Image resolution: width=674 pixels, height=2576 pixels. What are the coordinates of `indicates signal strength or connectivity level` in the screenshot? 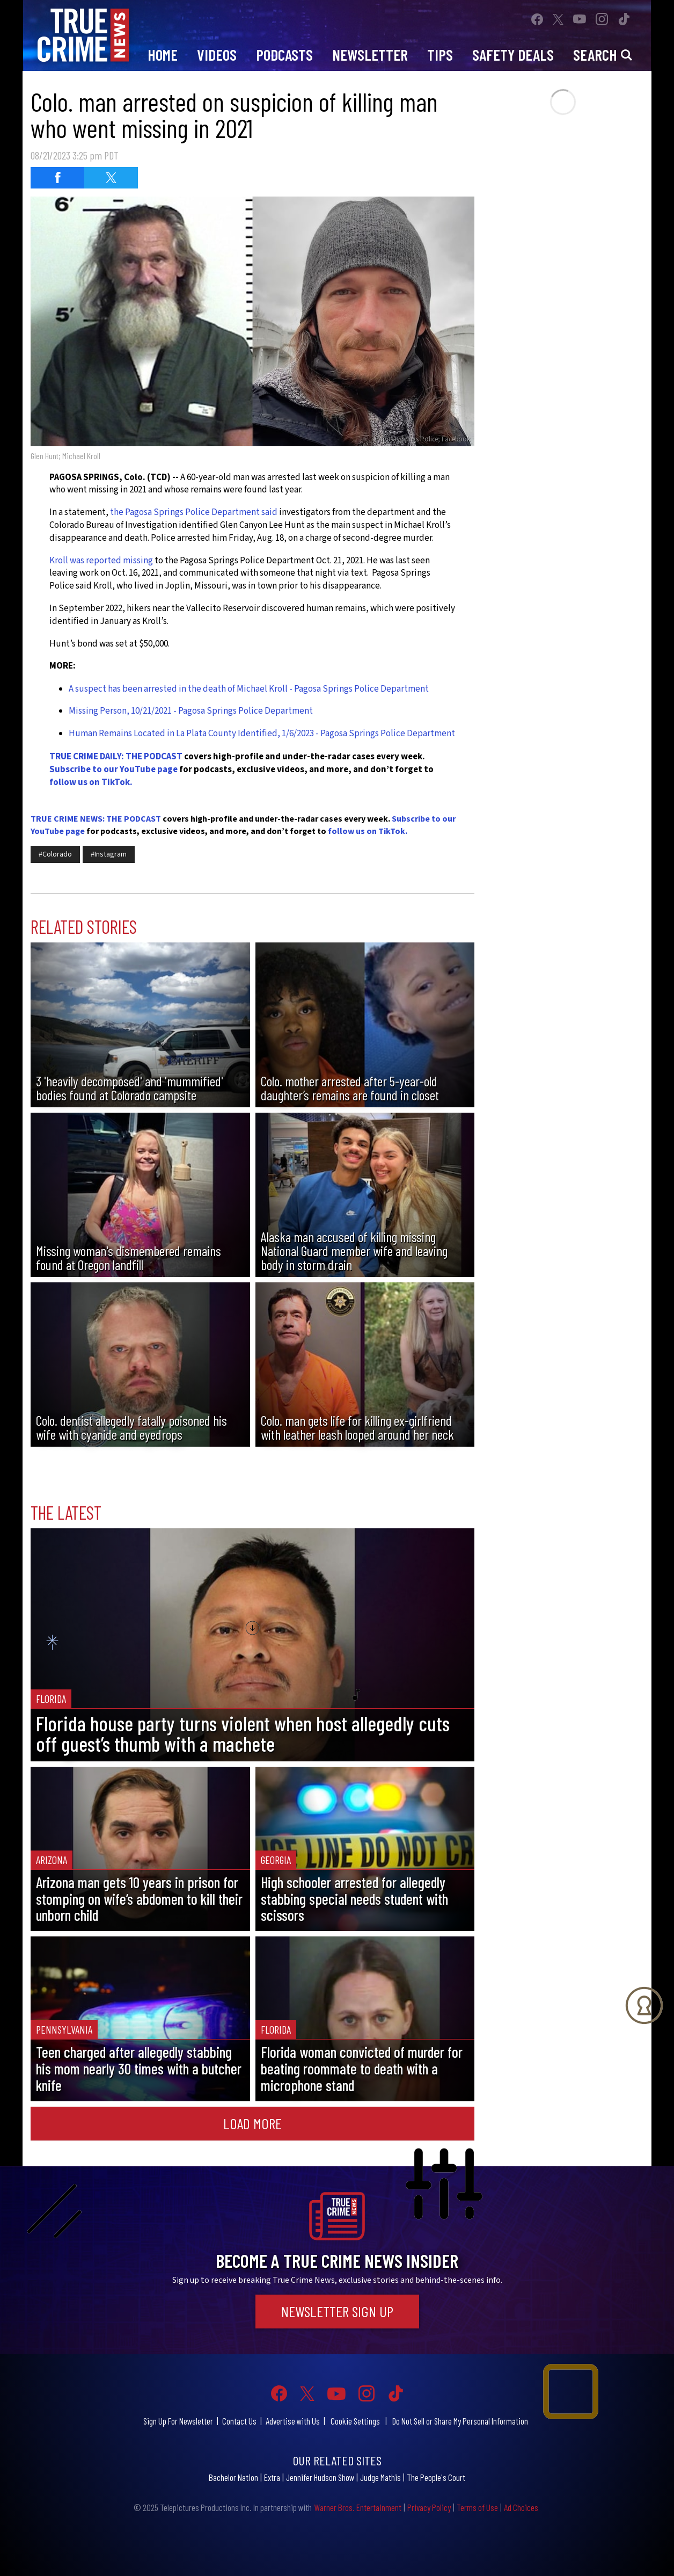 It's located at (55, 2212).